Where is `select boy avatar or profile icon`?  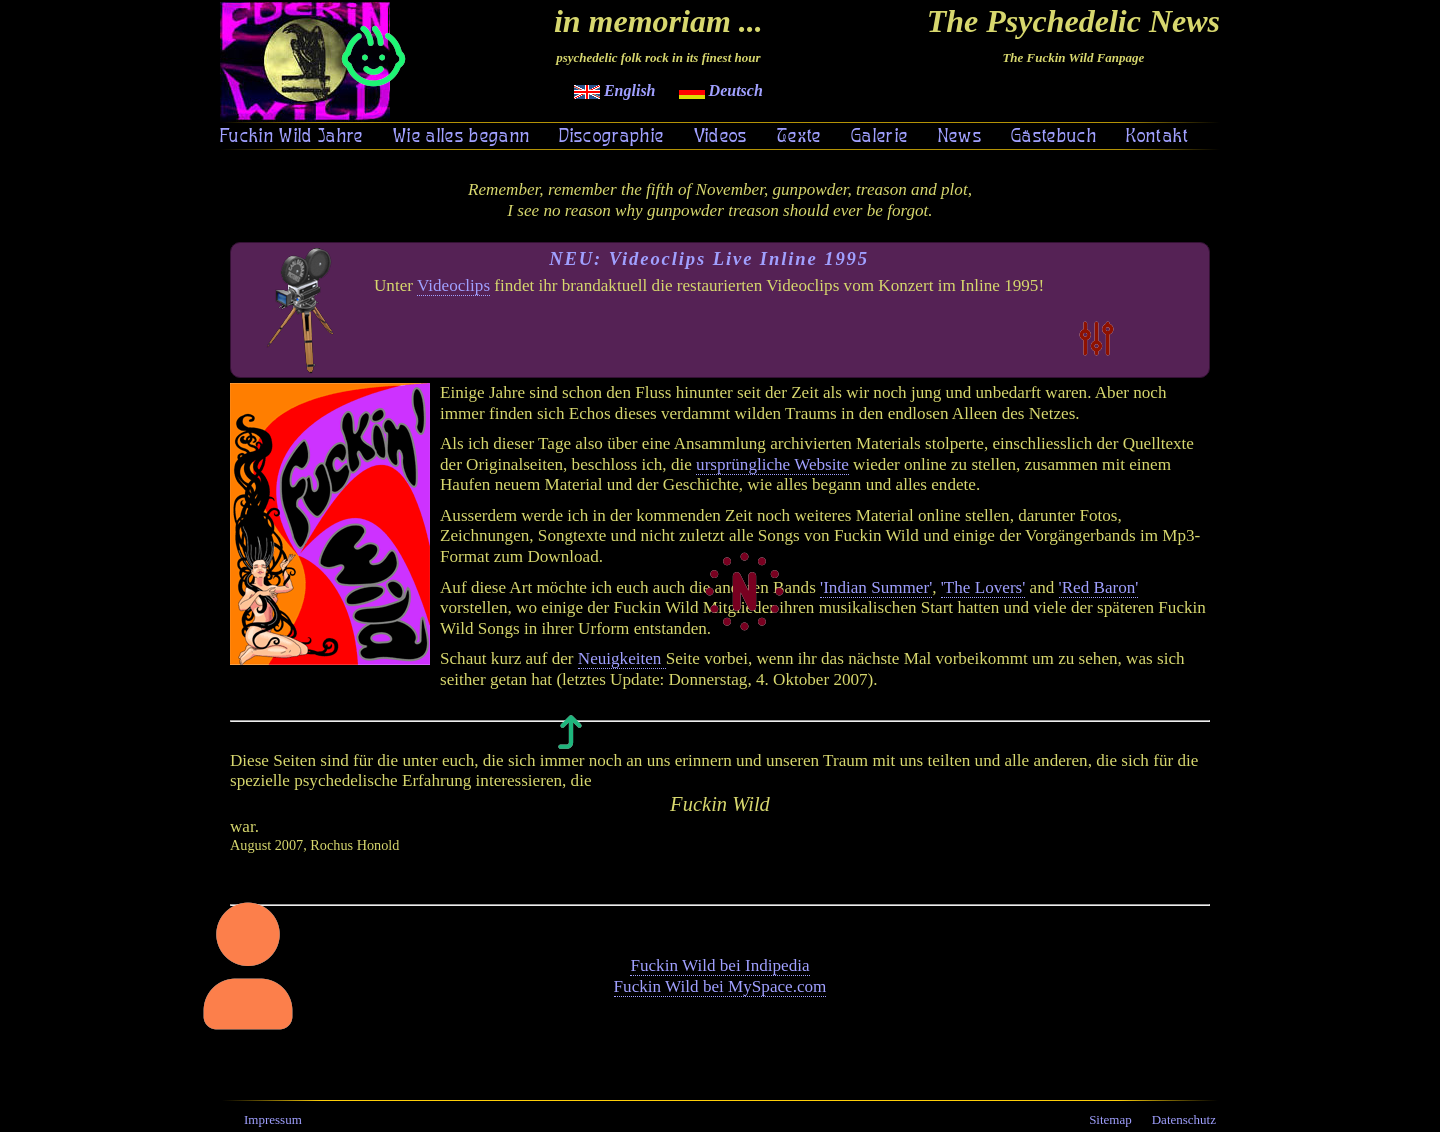
select boy avatar or profile icon is located at coordinates (373, 57).